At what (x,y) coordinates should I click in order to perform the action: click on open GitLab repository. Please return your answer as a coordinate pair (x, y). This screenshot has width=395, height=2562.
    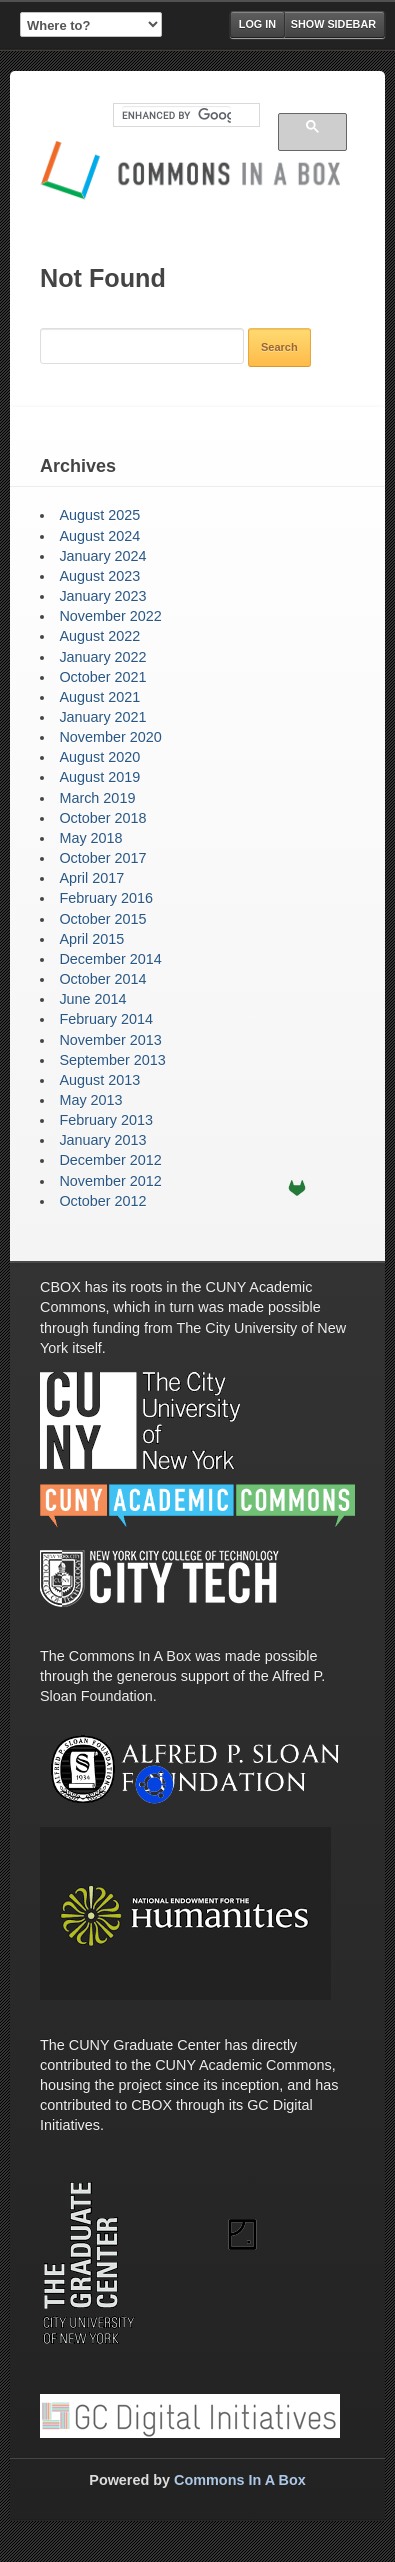
    Looking at the image, I should click on (297, 1188).